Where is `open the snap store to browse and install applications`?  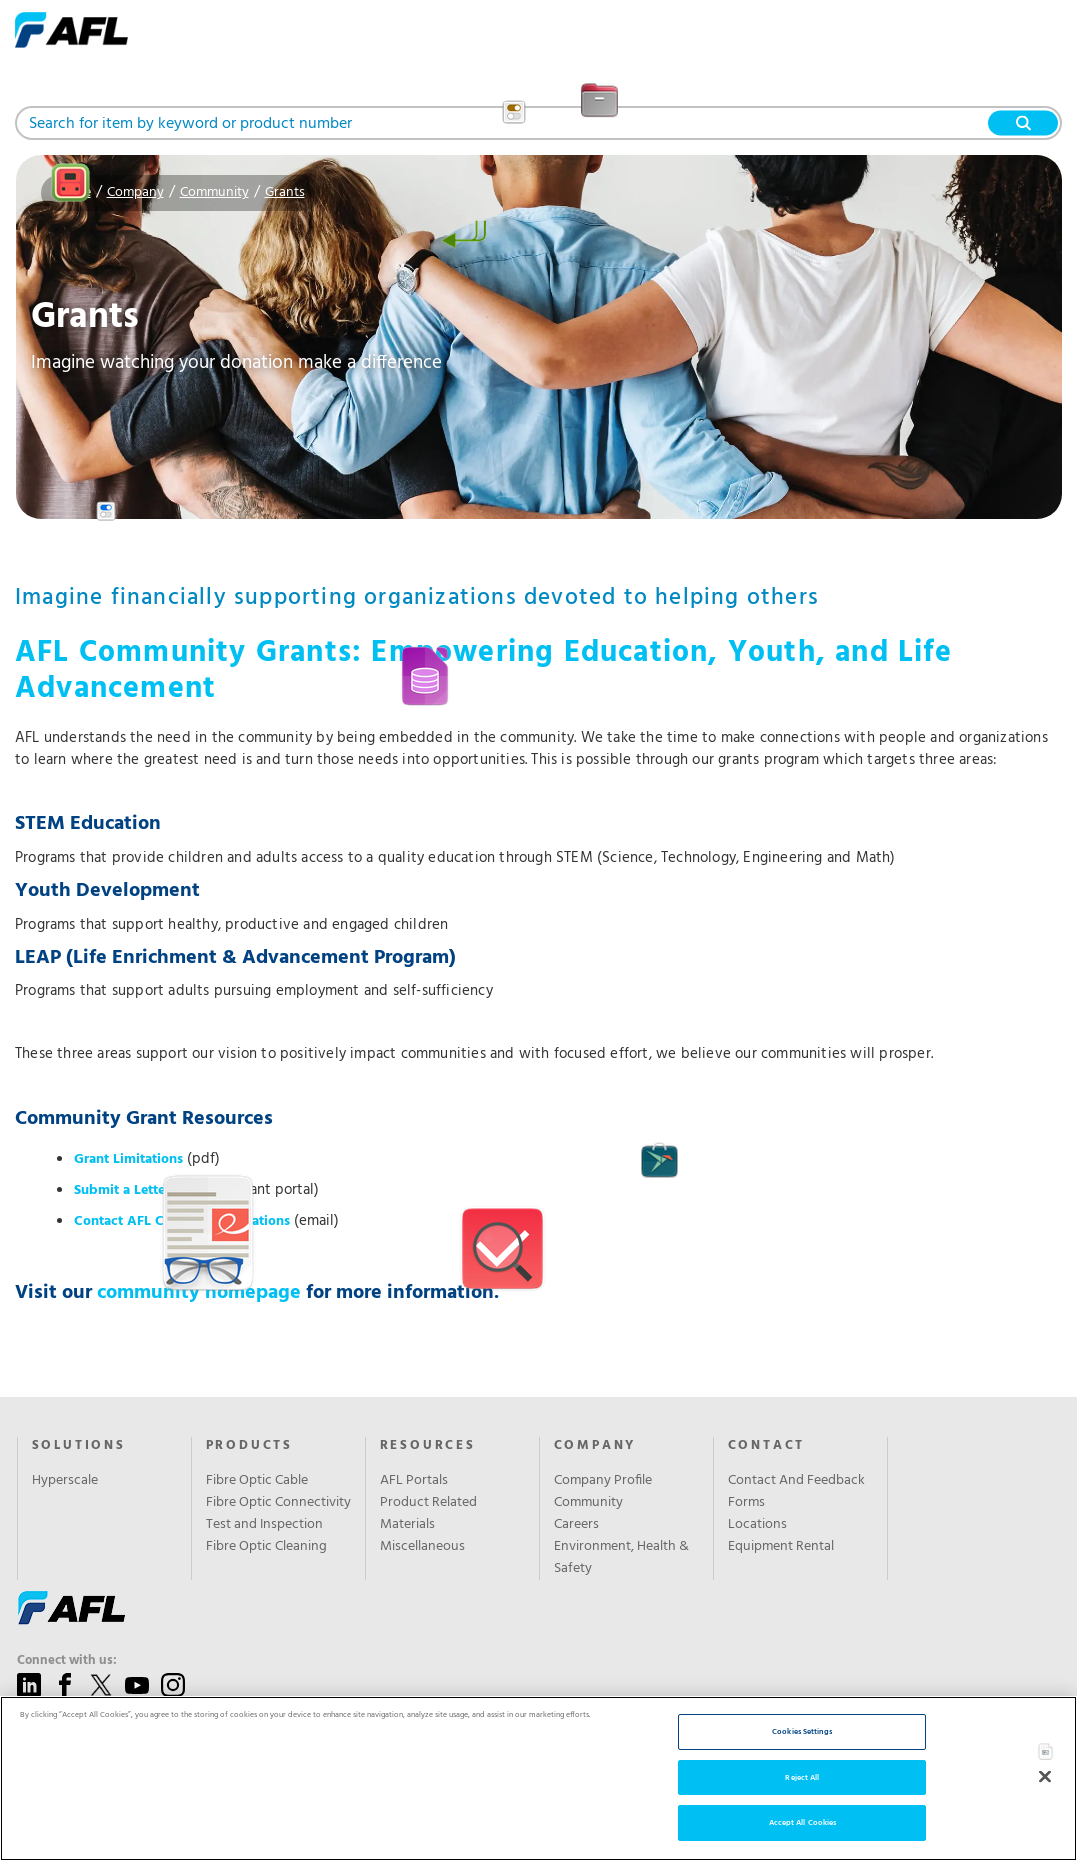 open the snap store to browse and install applications is located at coordinates (659, 1161).